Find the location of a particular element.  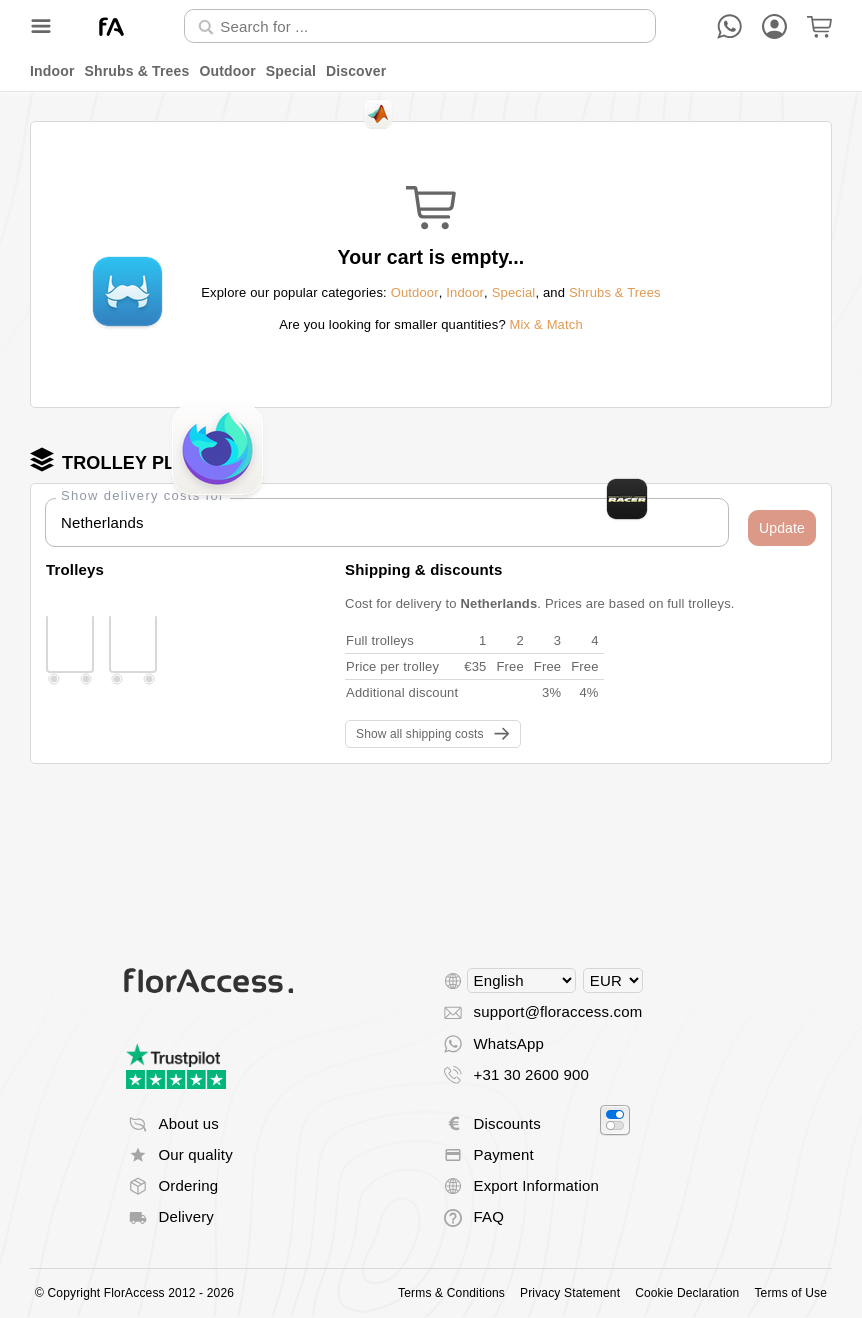

launch star wars: episode i racer game is located at coordinates (627, 499).